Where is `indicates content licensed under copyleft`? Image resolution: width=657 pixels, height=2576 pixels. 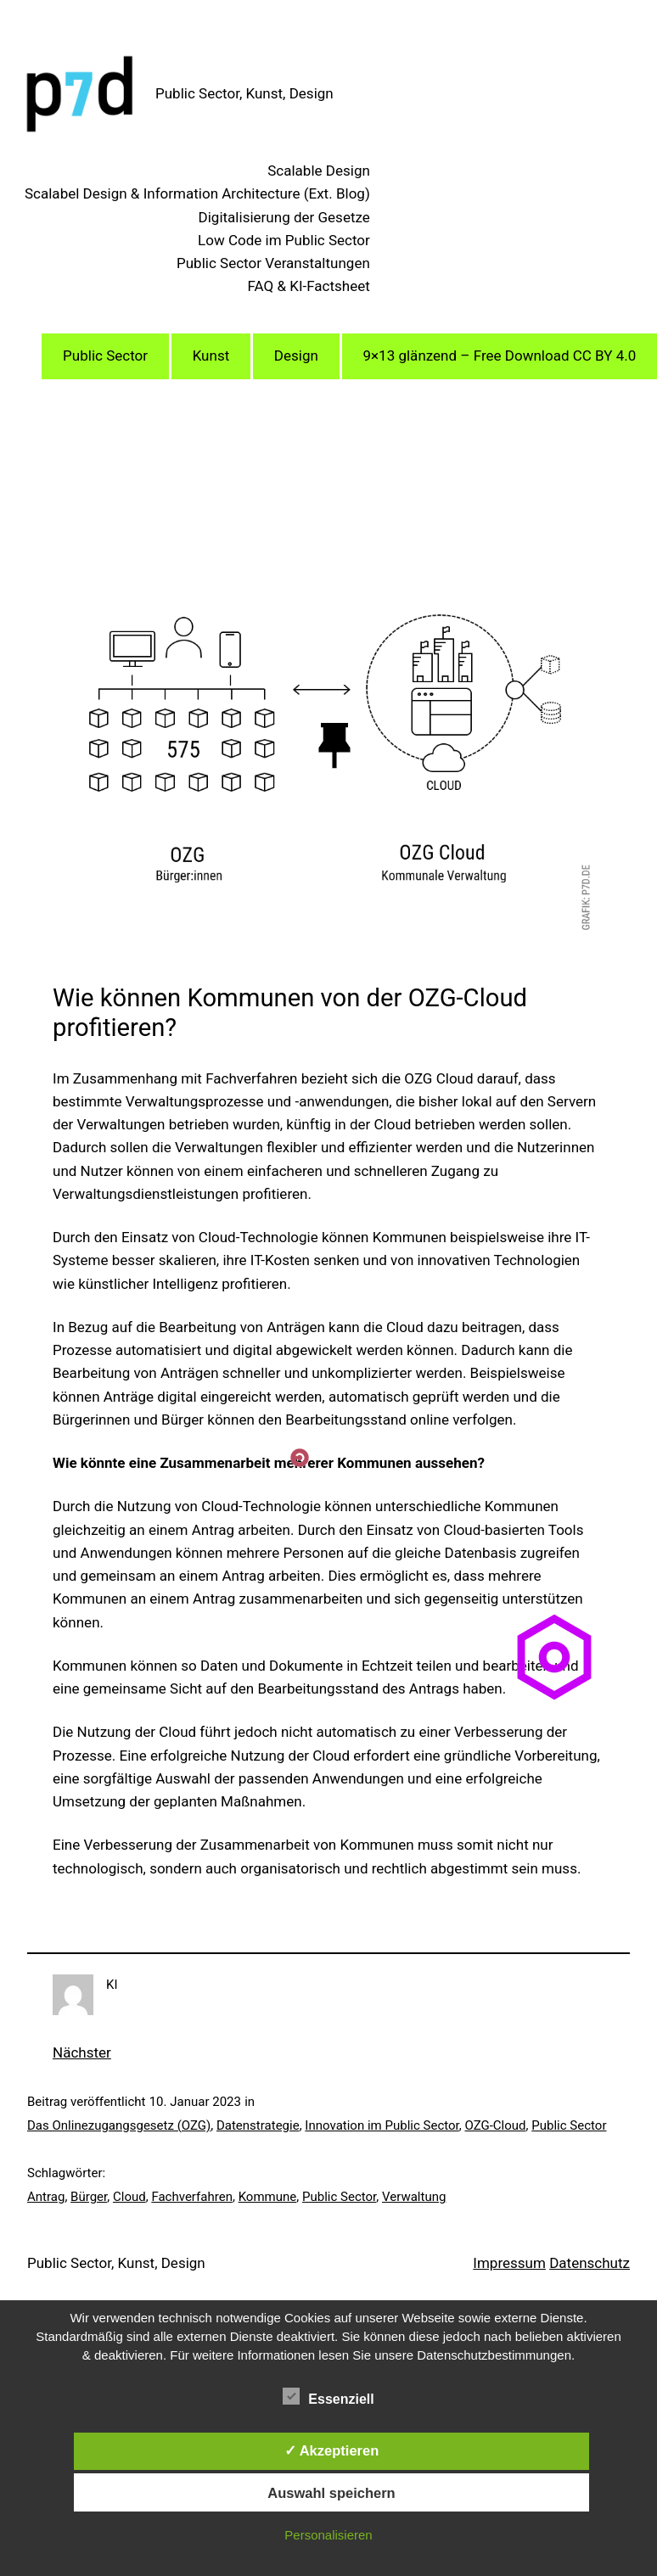
indicates content licensed under copyleft is located at coordinates (300, 1458).